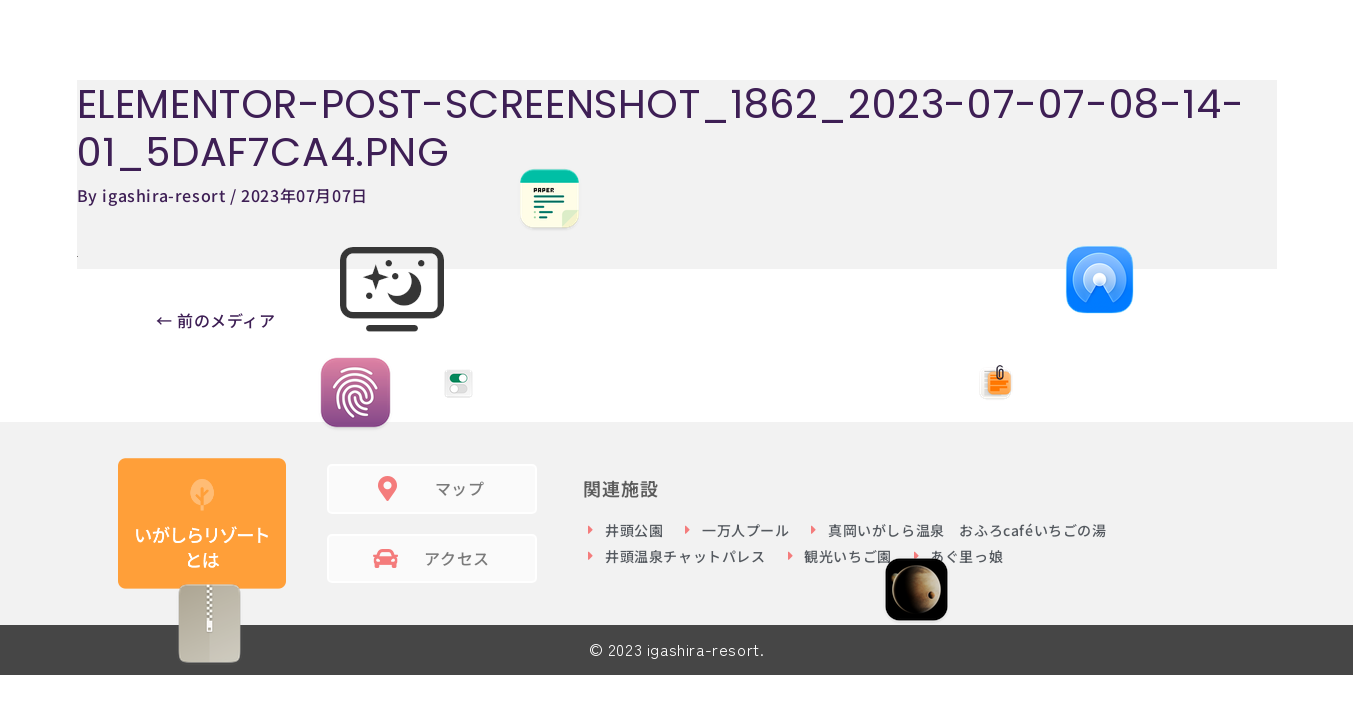 Image resolution: width=1353 pixels, height=720 pixels. Describe the element at coordinates (355, 392) in the screenshot. I see `open fingerprint authentication settings` at that location.